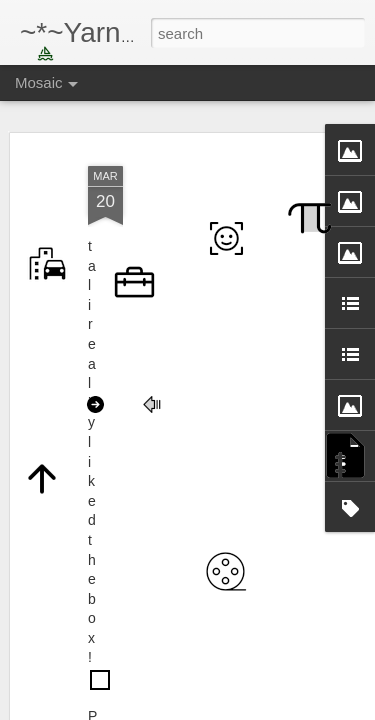 The height and width of the screenshot is (720, 375). I want to click on access video or movie library, so click(225, 571).